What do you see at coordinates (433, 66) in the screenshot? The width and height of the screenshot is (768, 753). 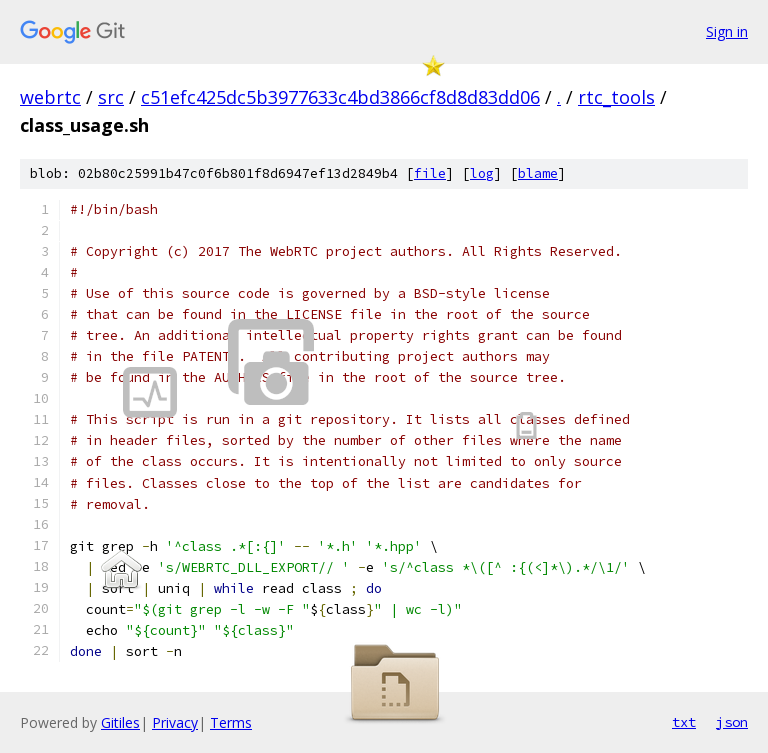 I see `indicates a starred or favorited item` at bounding box center [433, 66].